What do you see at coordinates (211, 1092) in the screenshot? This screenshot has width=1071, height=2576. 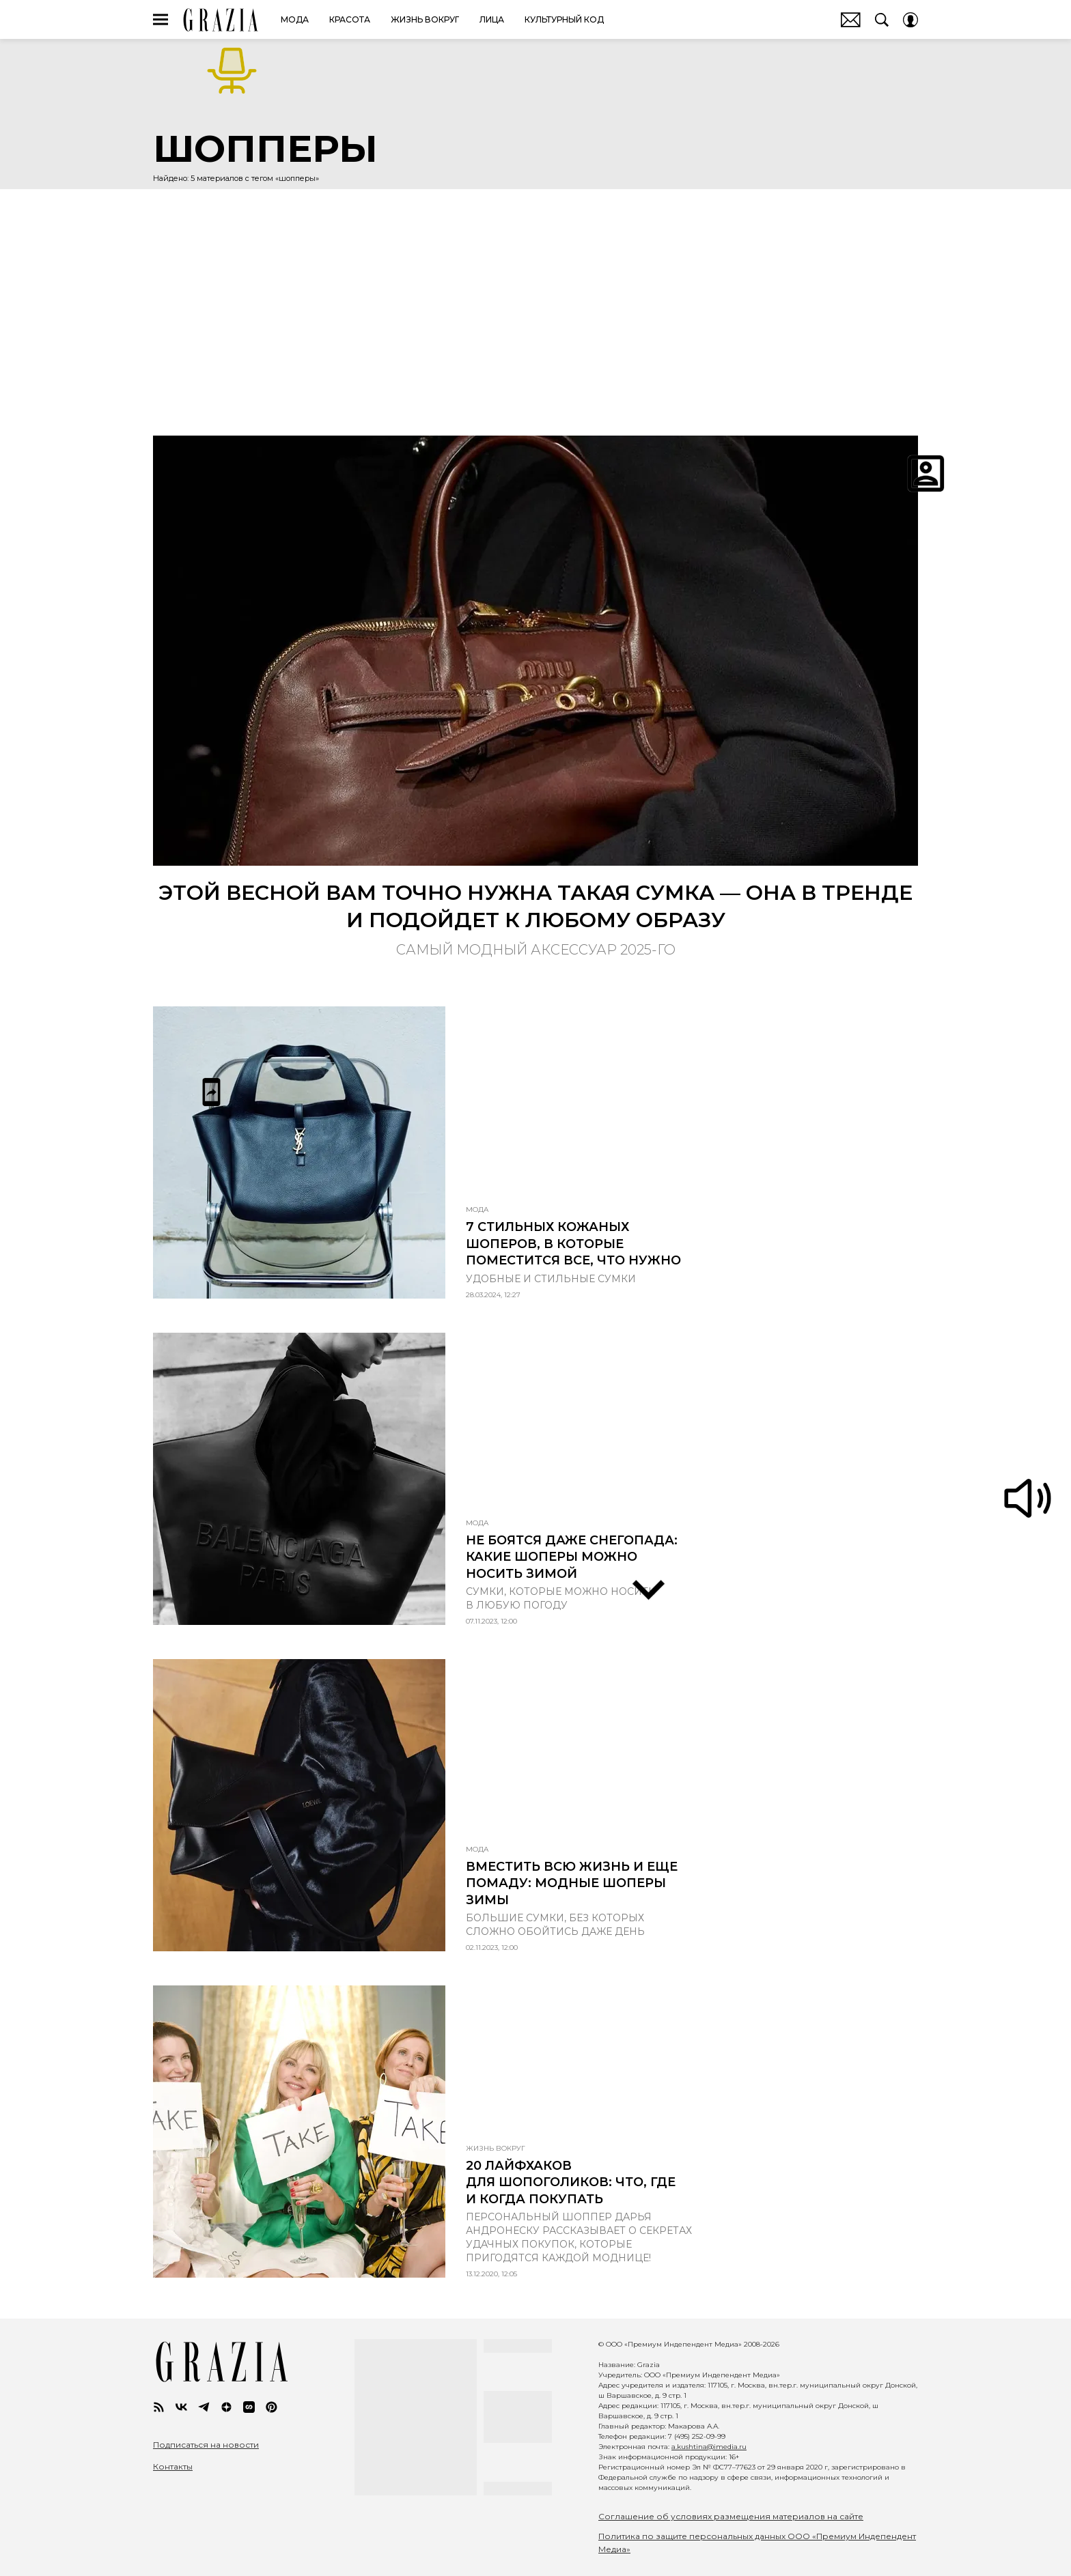 I see `share your mobile screen with others` at bounding box center [211, 1092].